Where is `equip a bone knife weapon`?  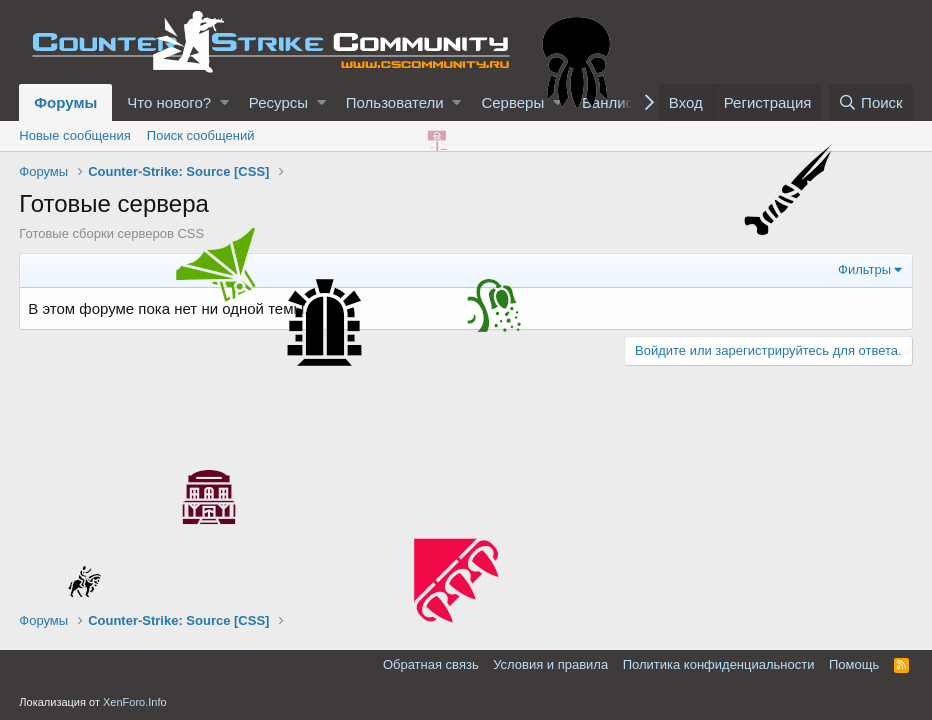 equip a bone knife weapon is located at coordinates (788, 190).